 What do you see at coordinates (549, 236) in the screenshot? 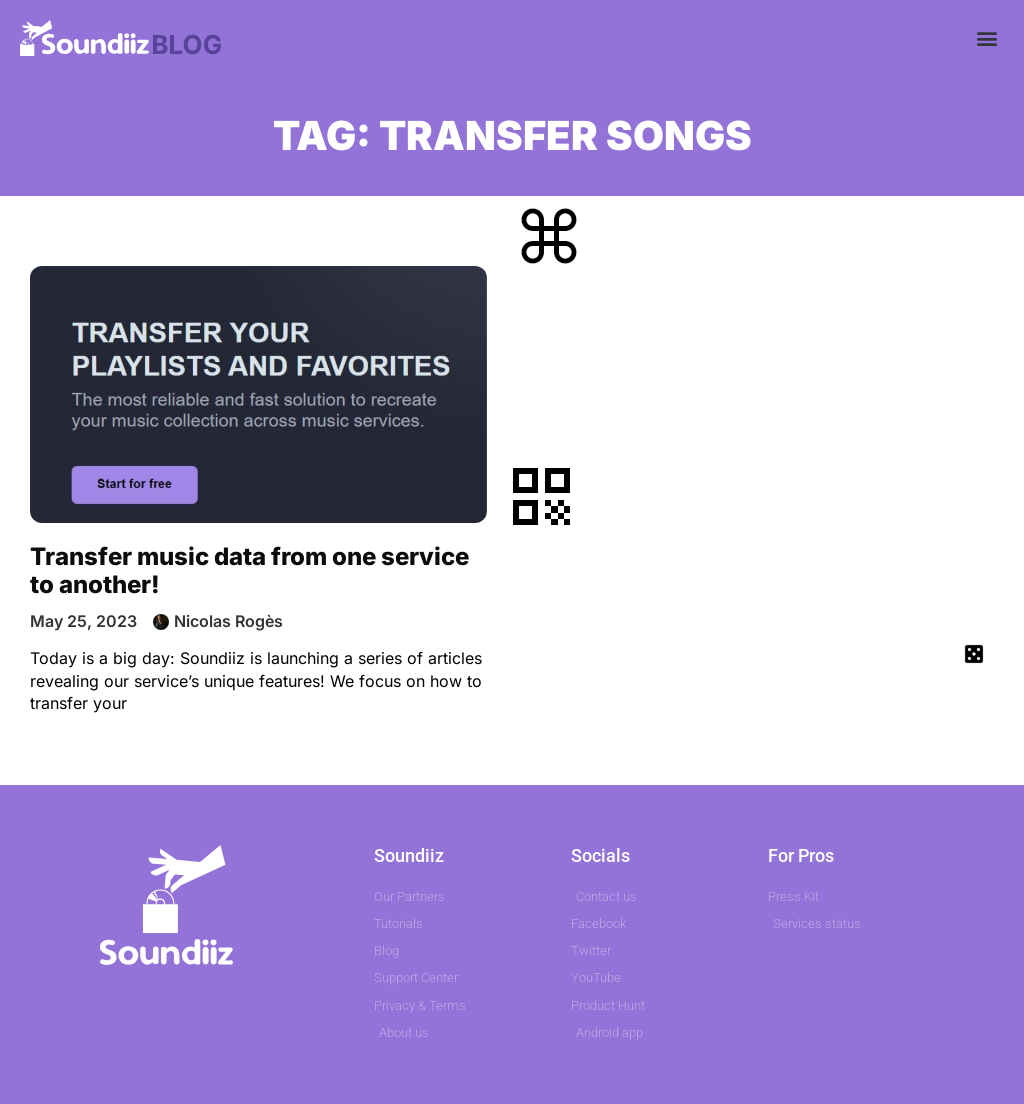
I see `access keyboard shortcuts` at bounding box center [549, 236].